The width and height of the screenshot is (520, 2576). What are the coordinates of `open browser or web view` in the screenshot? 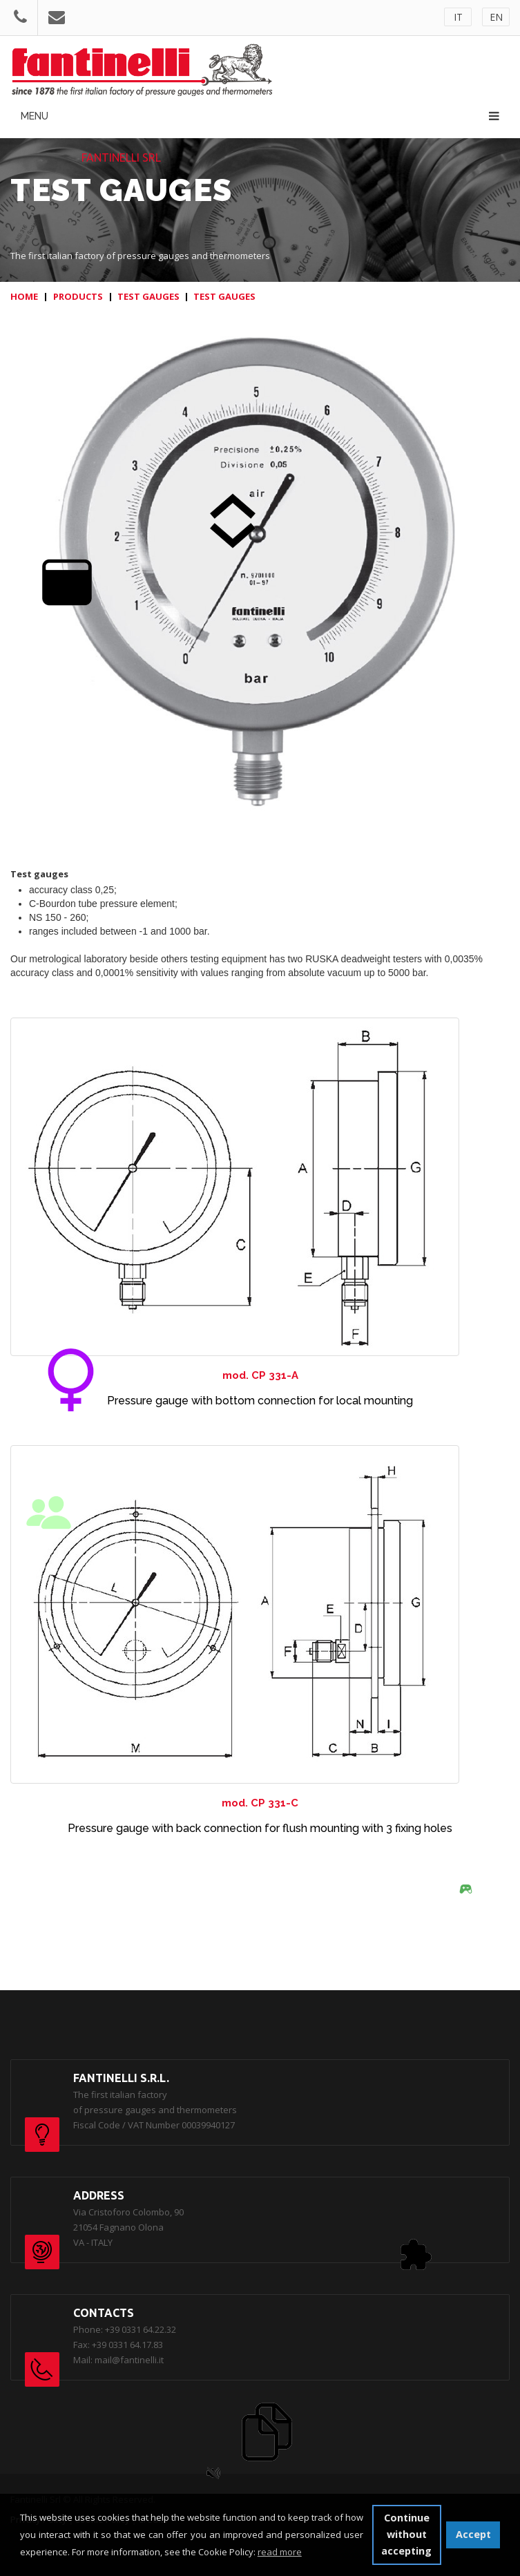 It's located at (67, 582).